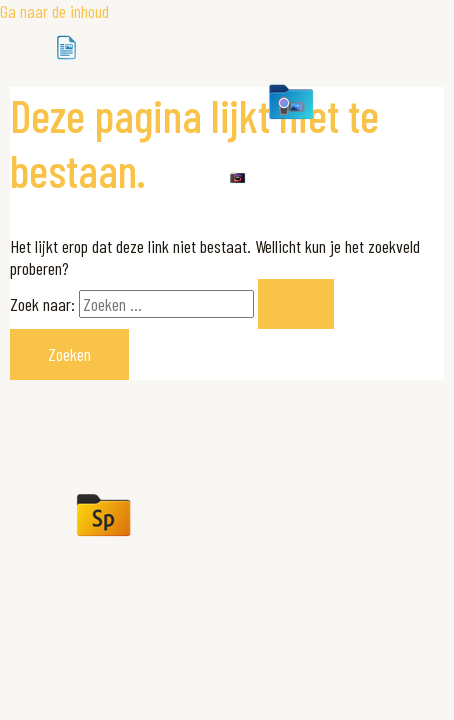 The width and height of the screenshot is (454, 720). What do you see at coordinates (237, 177) in the screenshot?
I see `folder containing JetBrains Qodana project files` at bounding box center [237, 177].